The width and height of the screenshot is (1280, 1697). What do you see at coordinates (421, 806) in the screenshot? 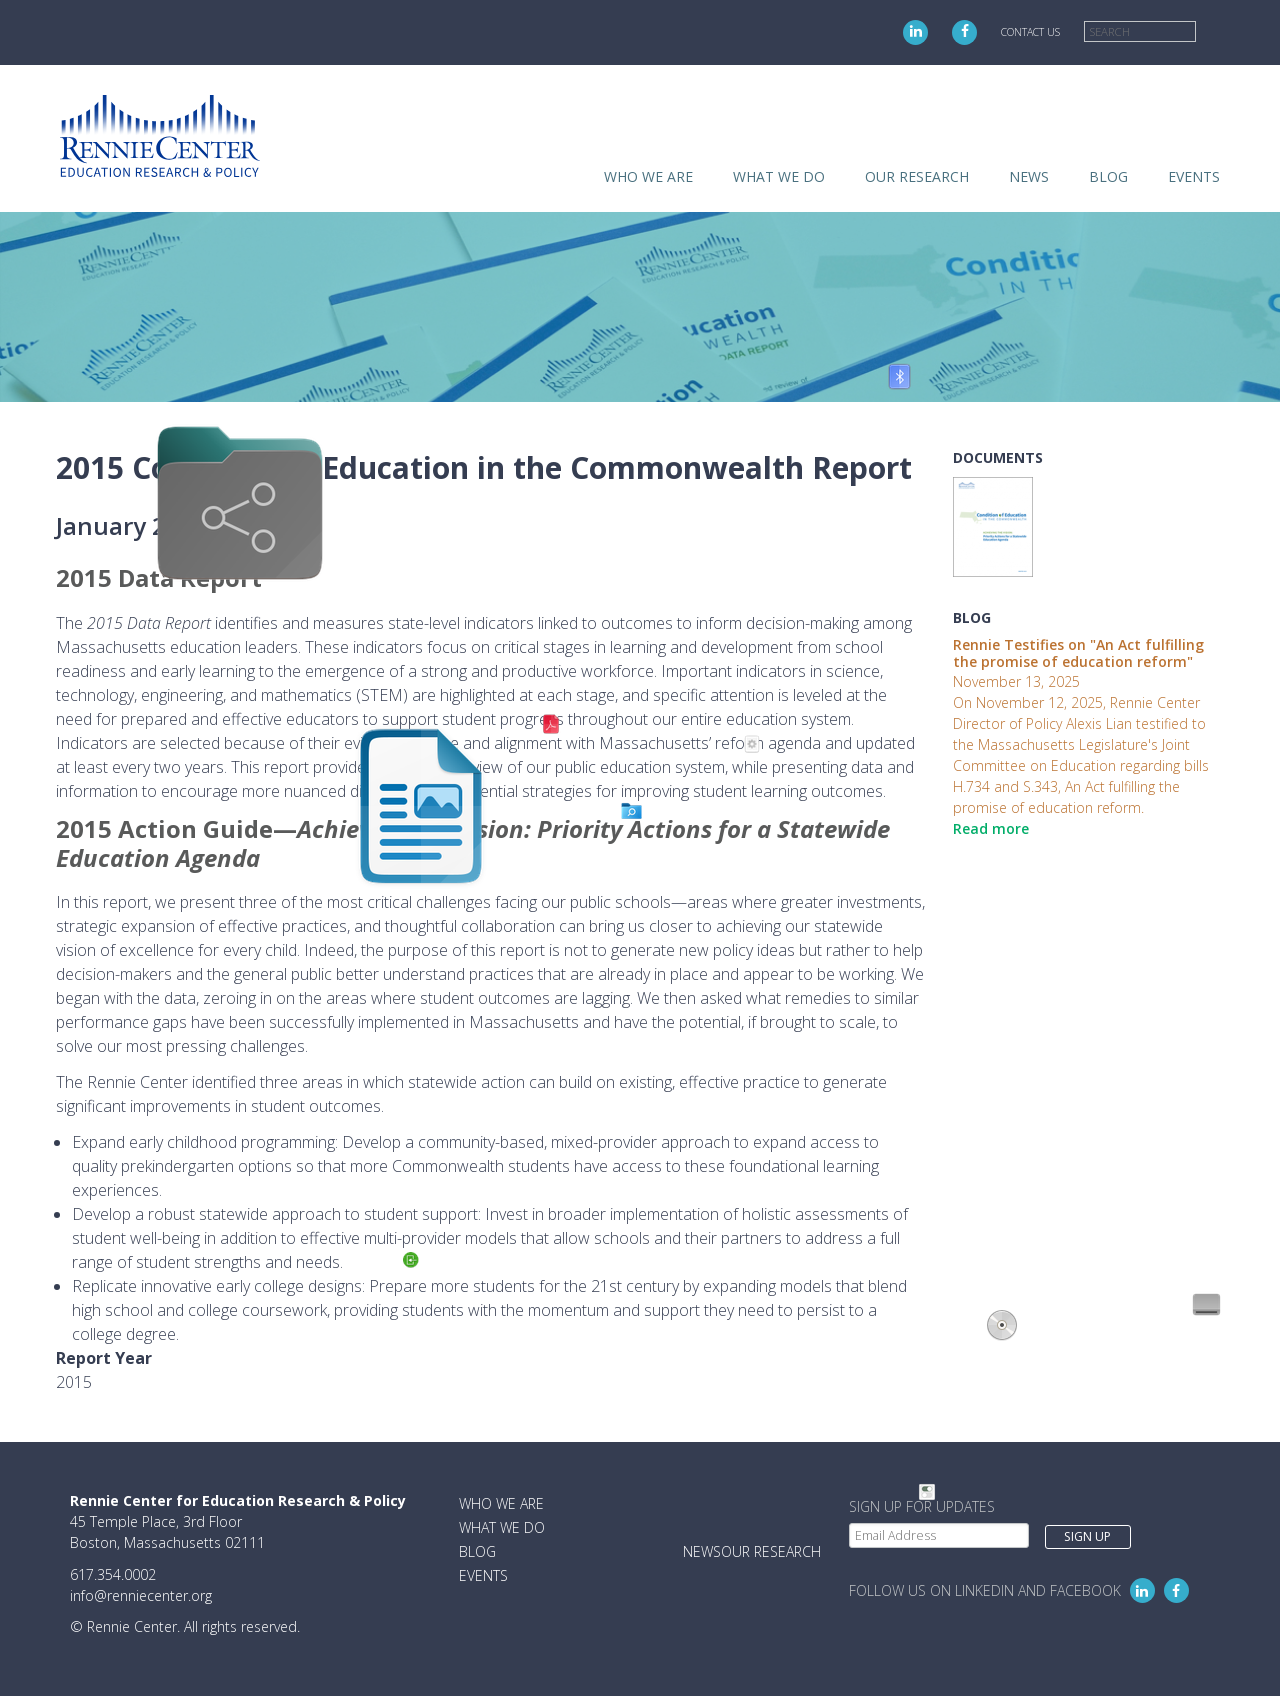
I see `libreoffice writer document template file` at bounding box center [421, 806].